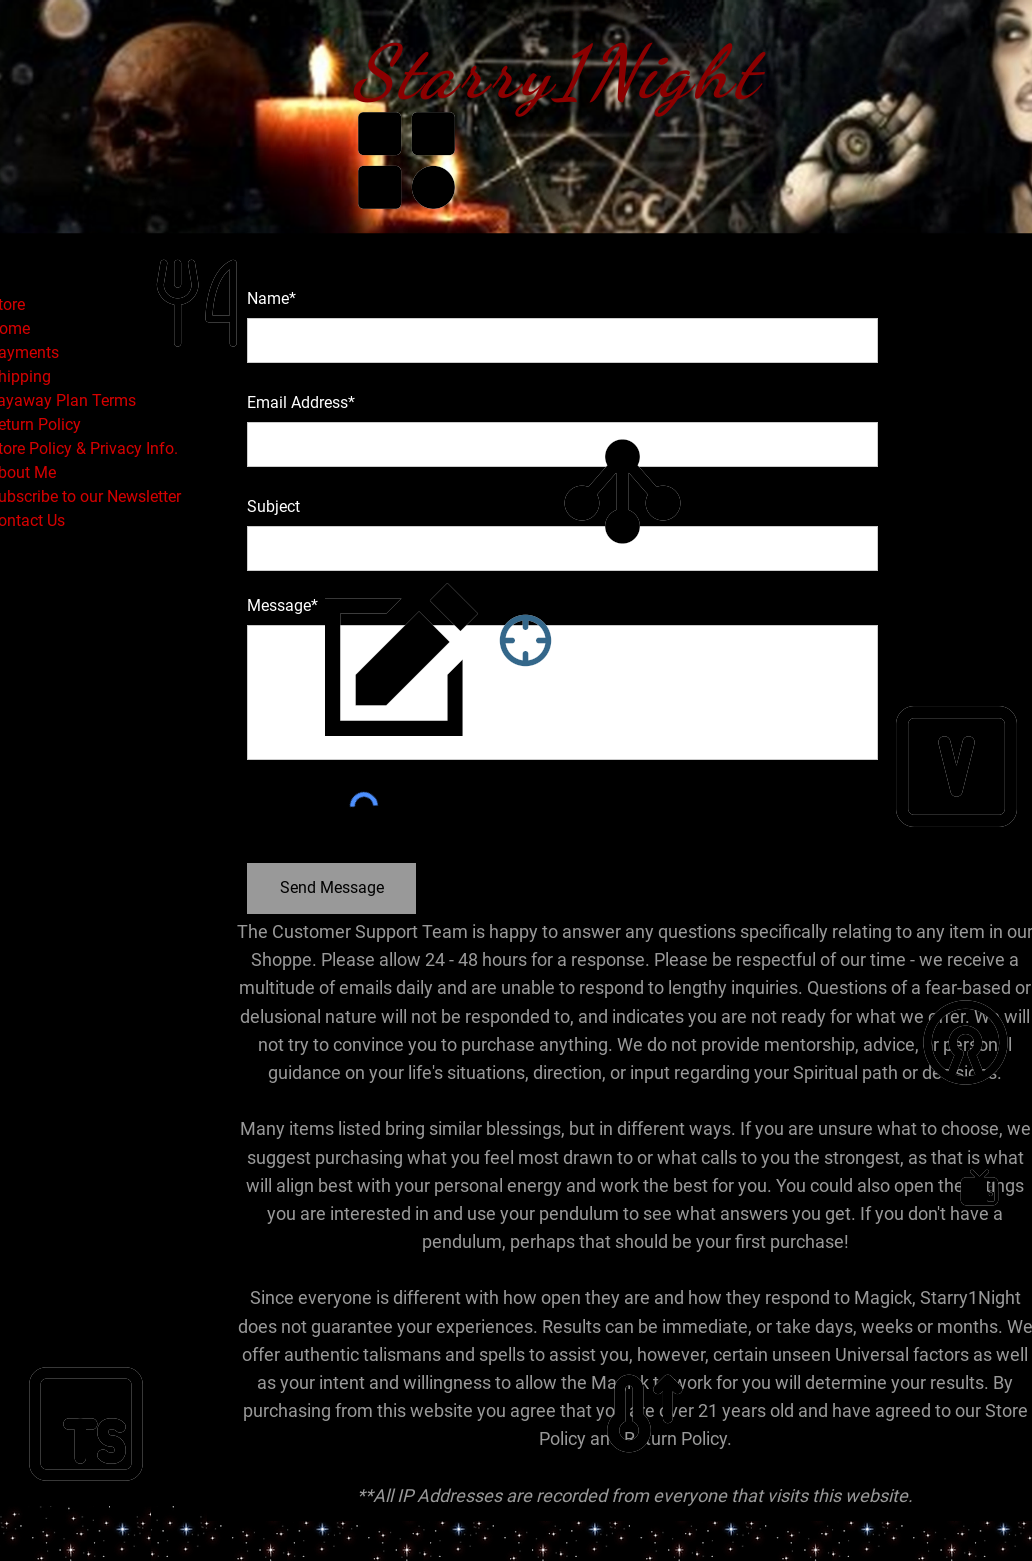  Describe the element at coordinates (198, 301) in the screenshot. I see `browse nearby restaurants or dining options` at that location.